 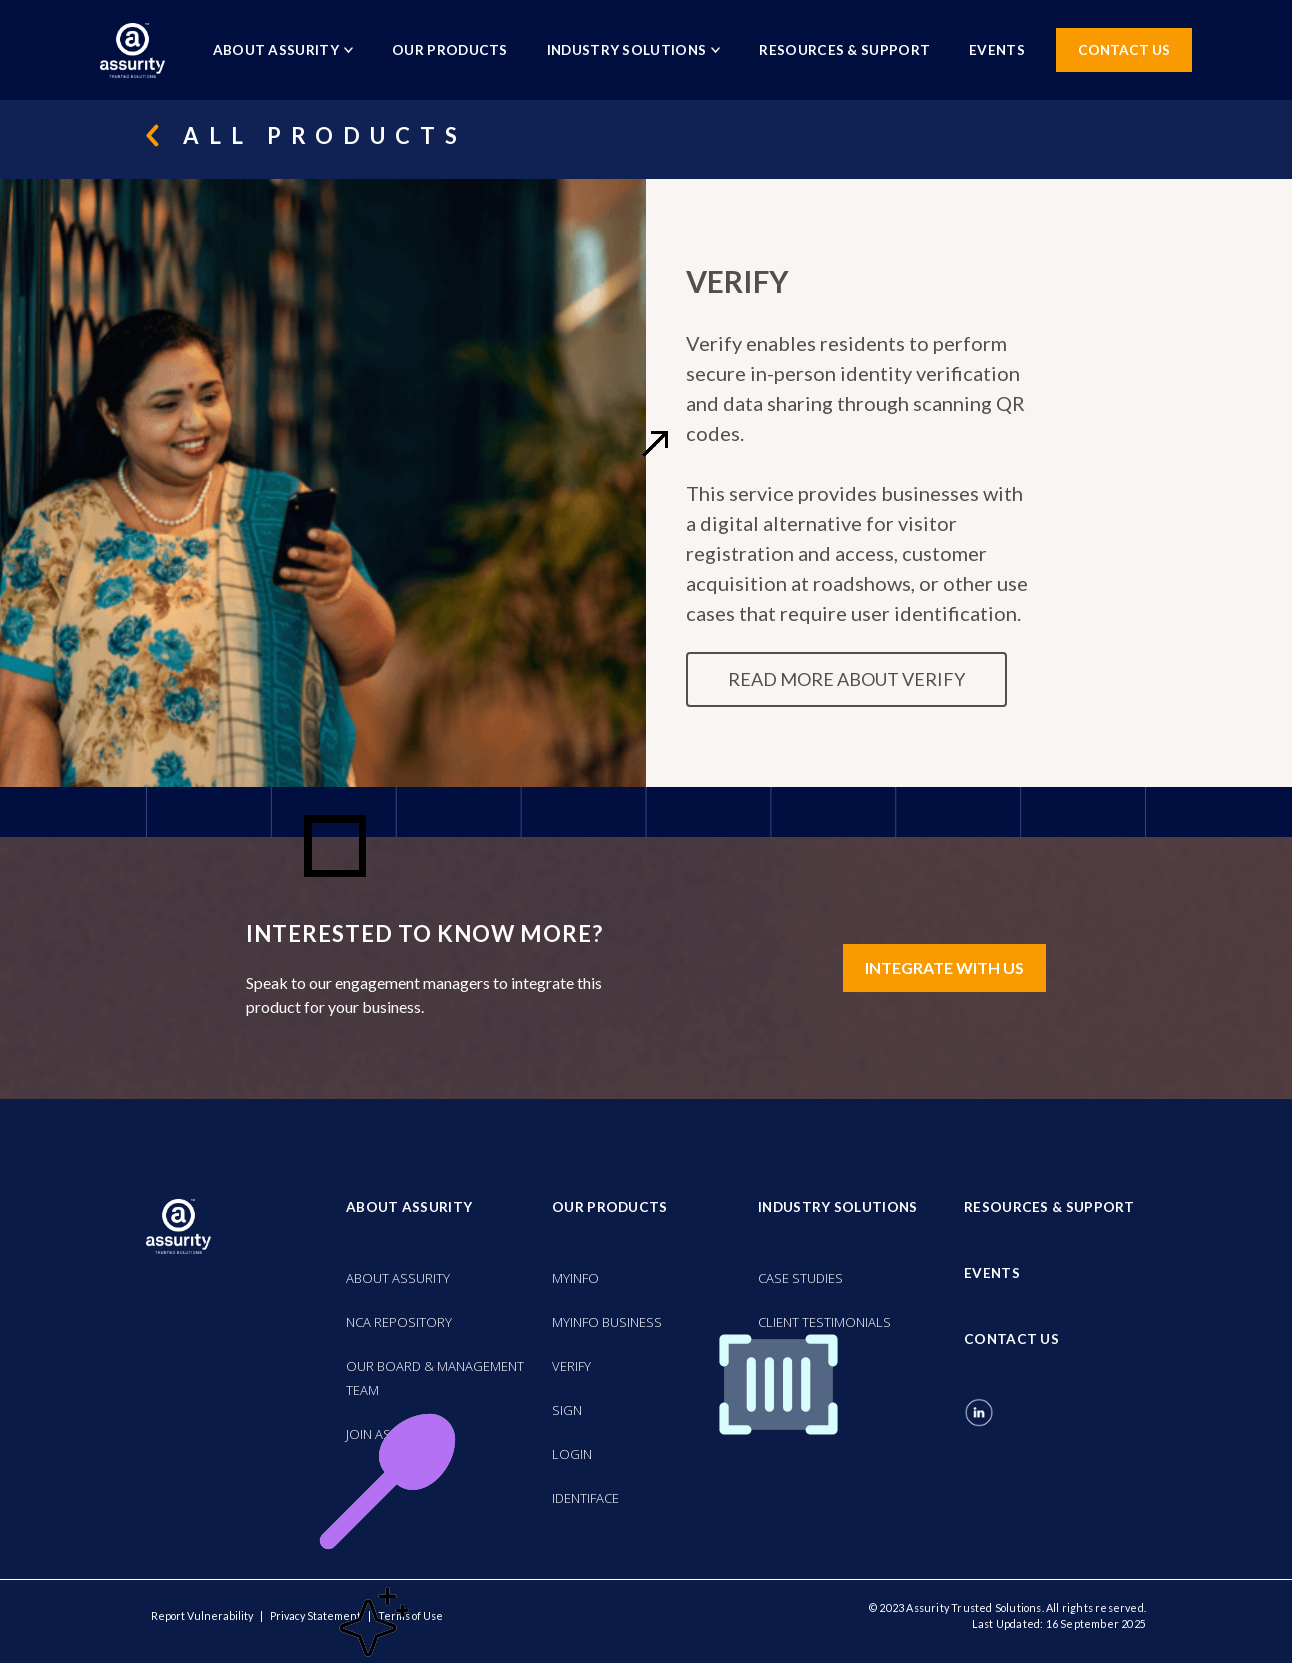 I want to click on crop image to square aspect ratio, so click(x=335, y=846).